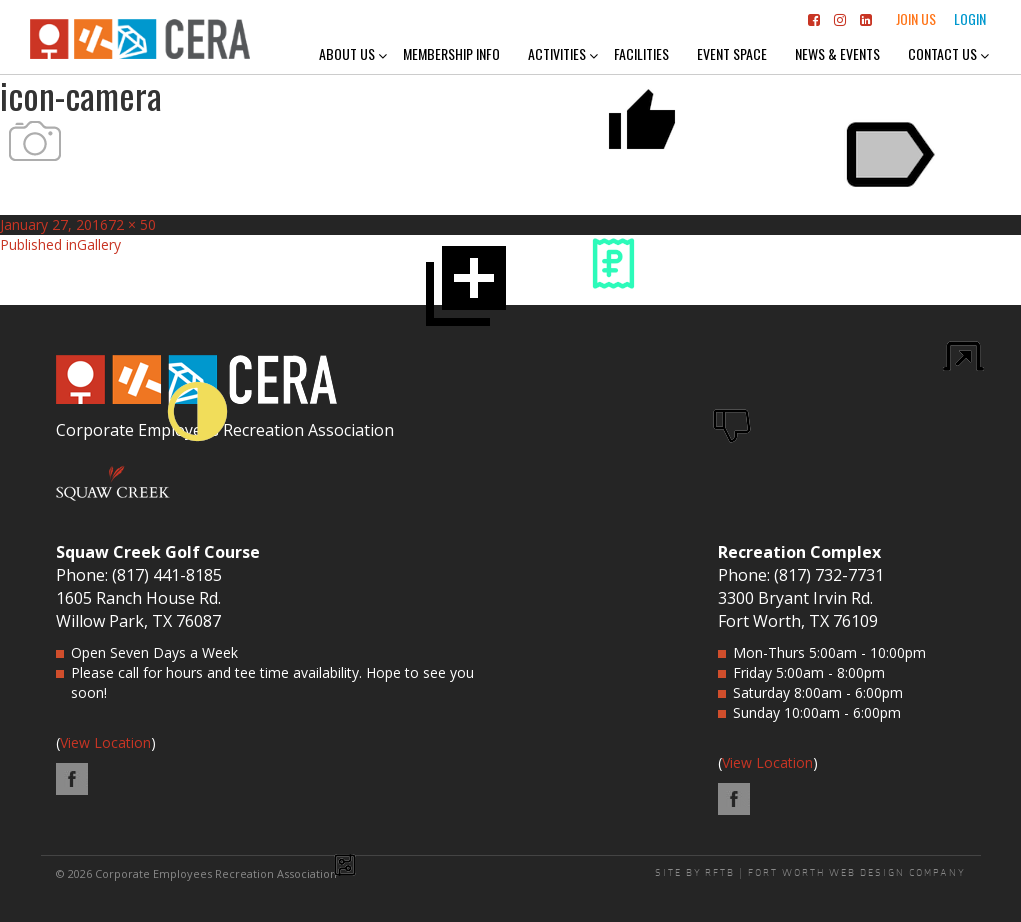 The image size is (1021, 922). I want to click on add or edit a label for an item, so click(888, 154).